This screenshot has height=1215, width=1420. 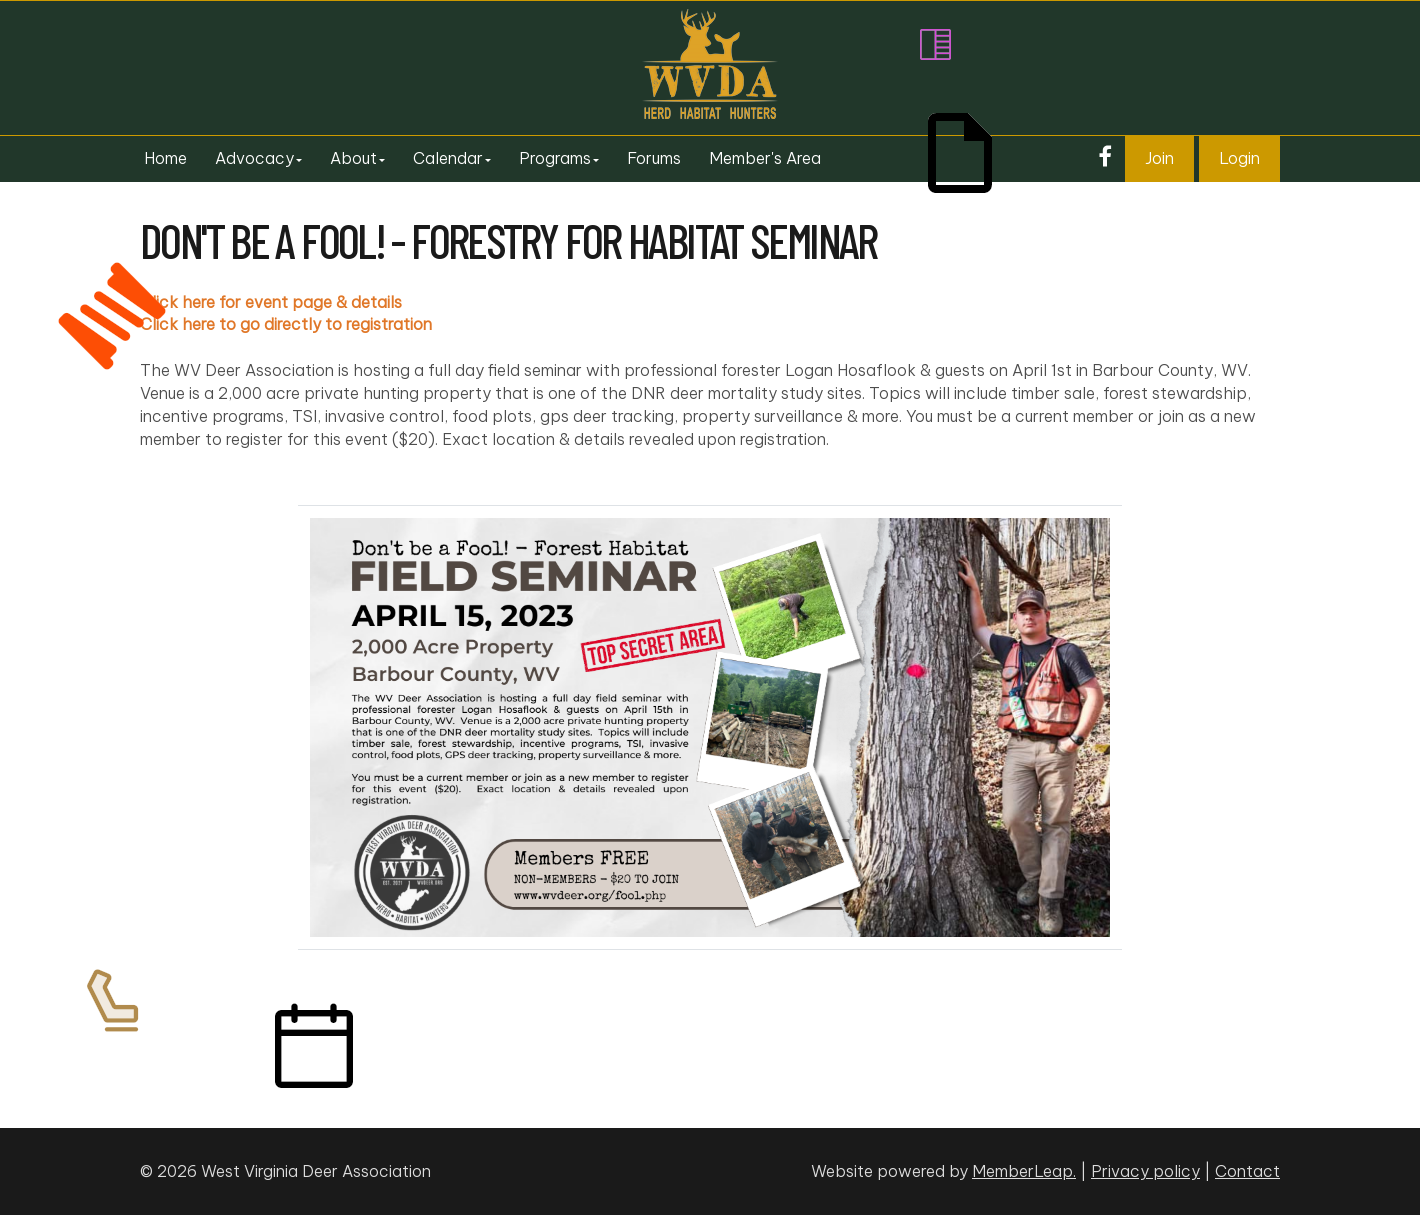 What do you see at coordinates (111, 1000) in the screenshot?
I see `select or reserve a seat` at bounding box center [111, 1000].